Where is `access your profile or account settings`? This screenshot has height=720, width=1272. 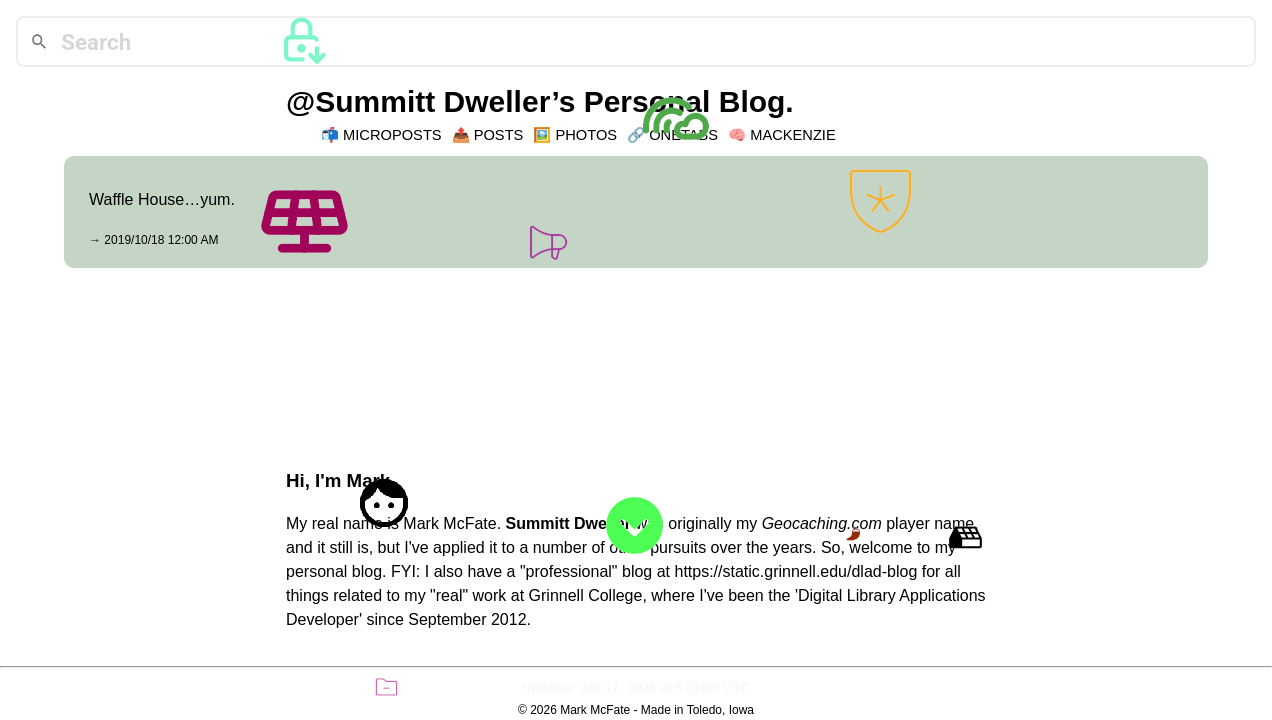 access your profile or account settings is located at coordinates (384, 503).